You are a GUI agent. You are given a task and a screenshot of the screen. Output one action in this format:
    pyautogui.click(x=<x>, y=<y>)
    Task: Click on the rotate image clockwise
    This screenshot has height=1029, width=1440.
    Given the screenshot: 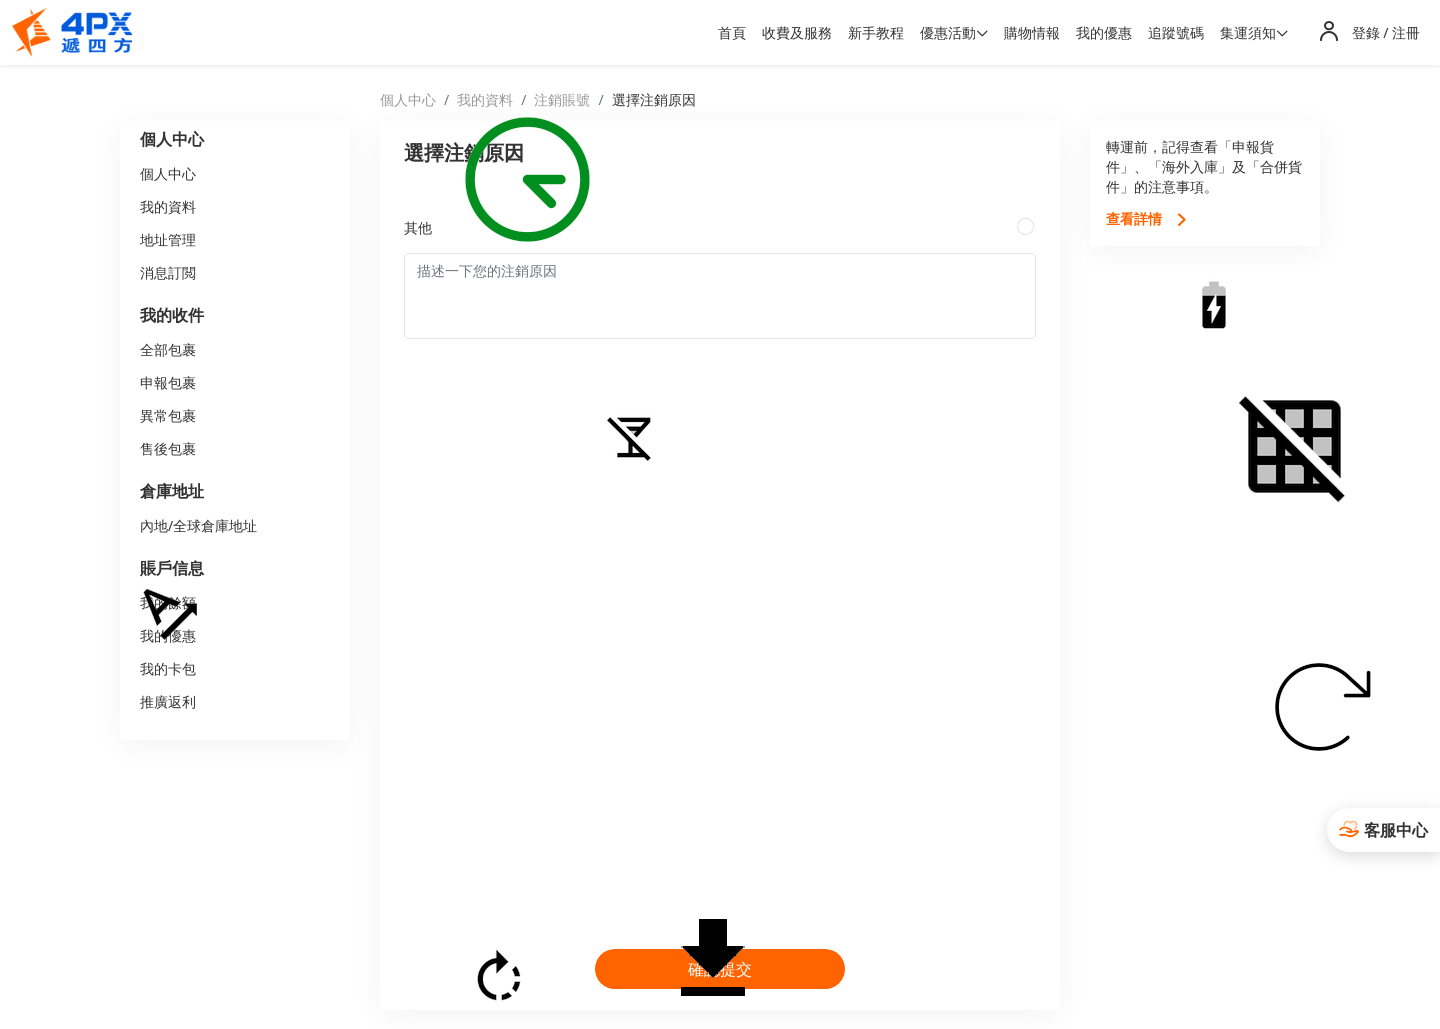 What is the action you would take?
    pyautogui.click(x=499, y=979)
    